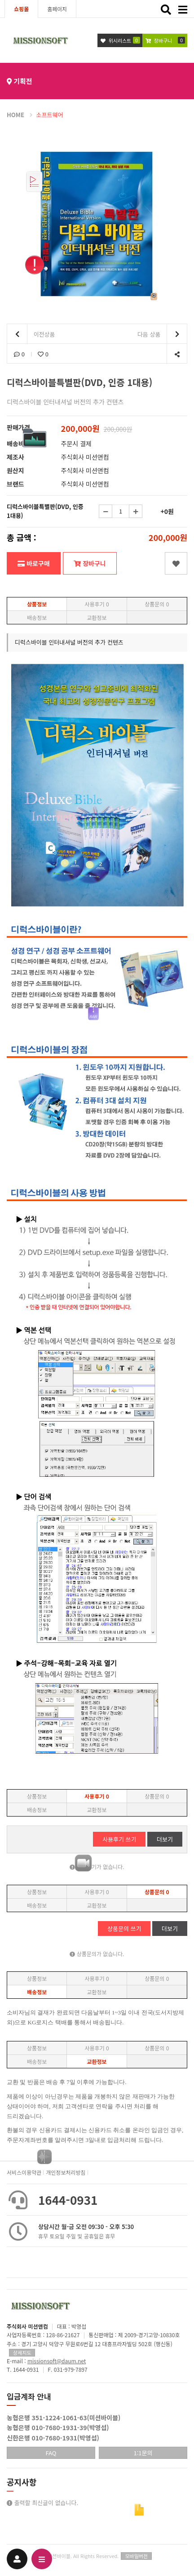  What do you see at coordinates (154, 296) in the screenshot?
I see `software installation or package setup in progress` at bounding box center [154, 296].